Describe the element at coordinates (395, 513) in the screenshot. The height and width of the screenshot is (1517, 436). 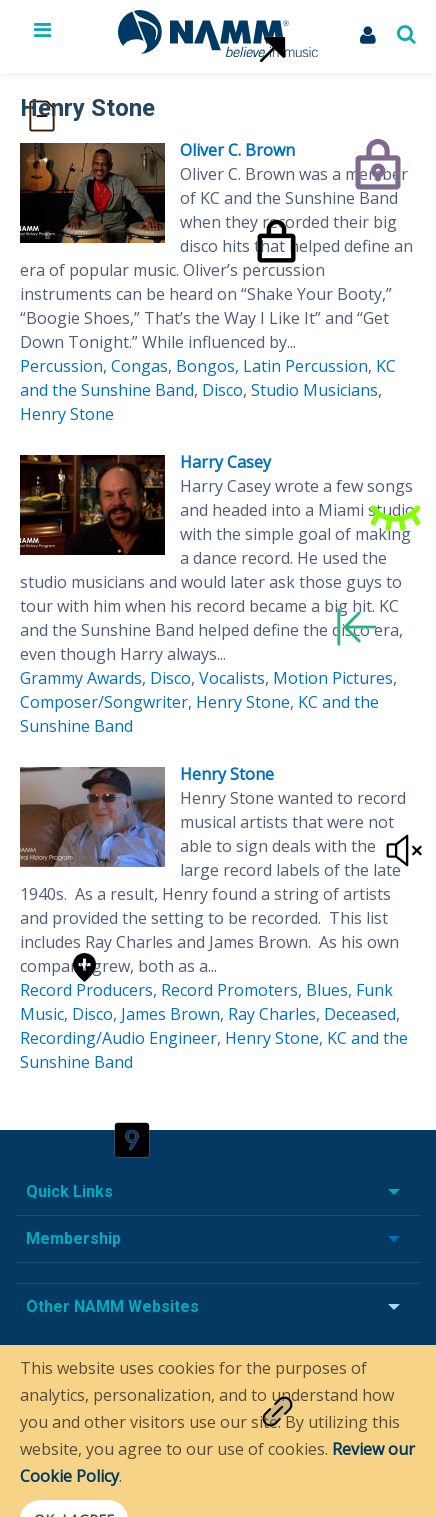
I see `hide password or sensitive content` at that location.